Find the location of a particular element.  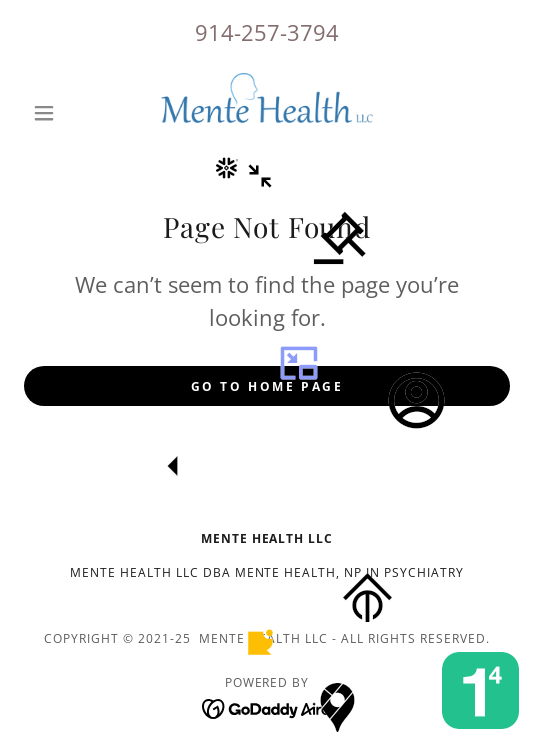

place a bid on an item is located at coordinates (338, 239).